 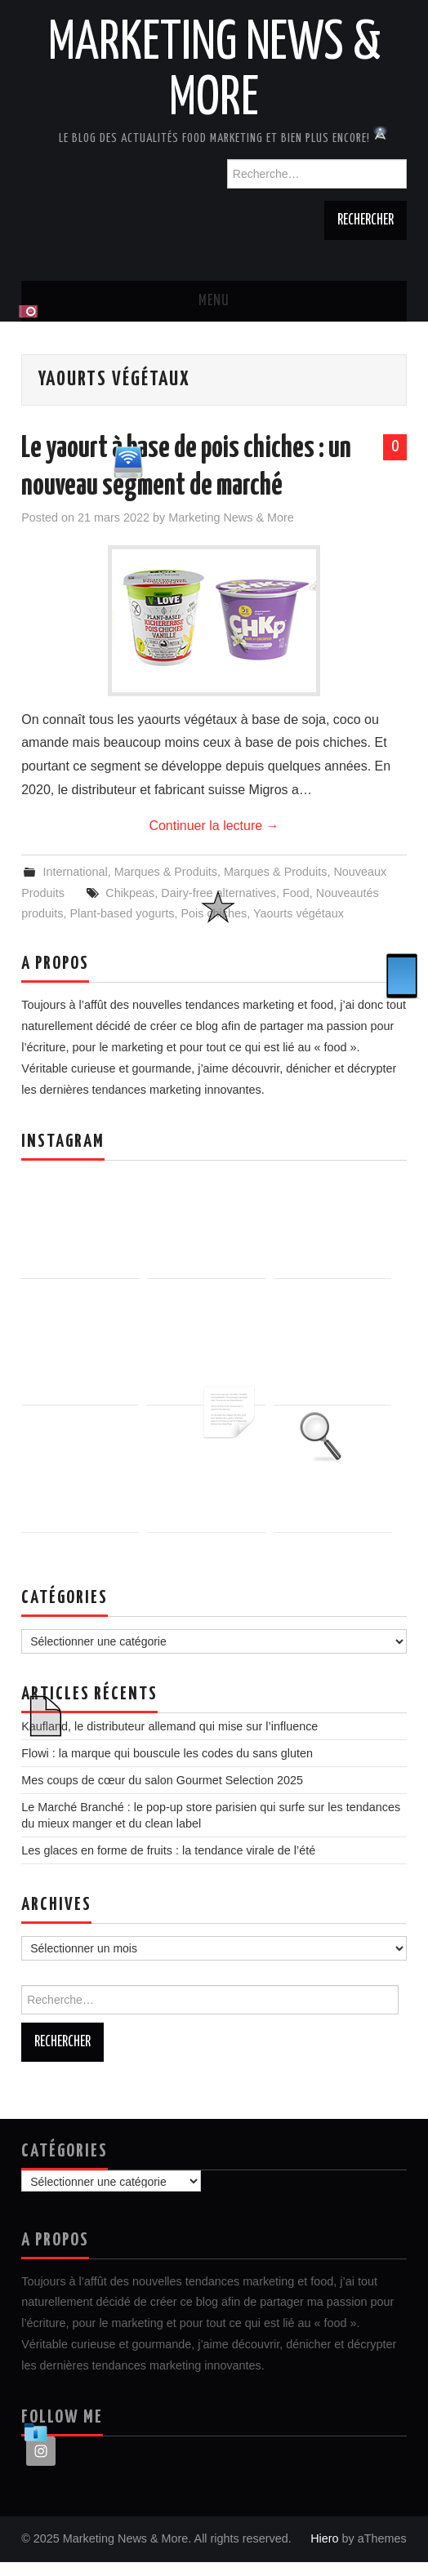 What do you see at coordinates (380, 132) in the screenshot?
I see `indicates wireless network connectivity status` at bounding box center [380, 132].